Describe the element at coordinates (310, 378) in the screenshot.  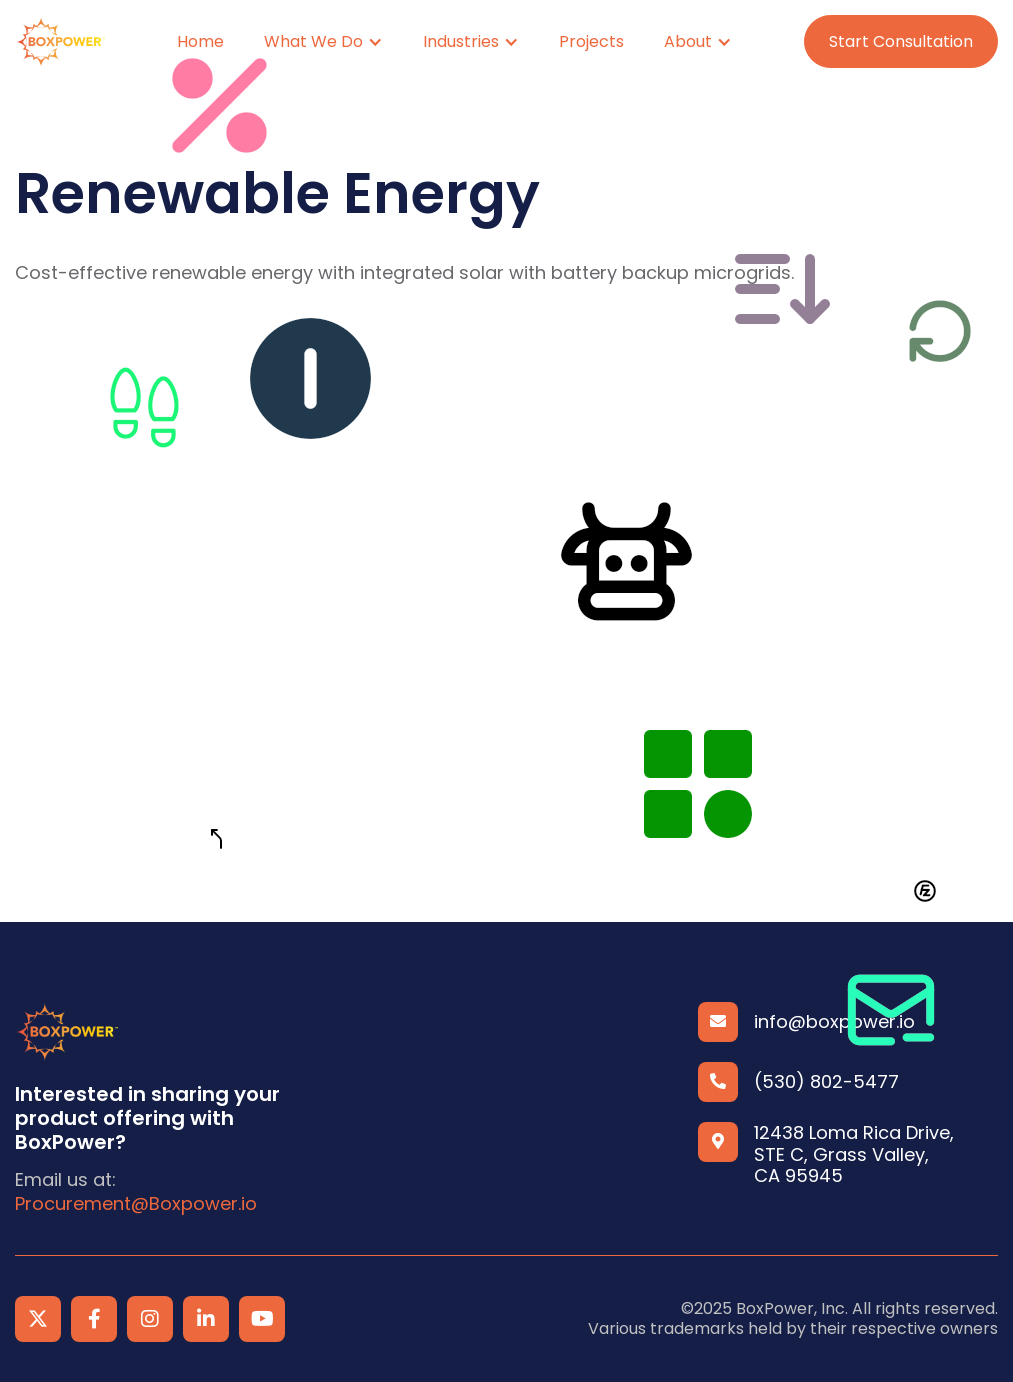
I see `access information or help details` at that location.